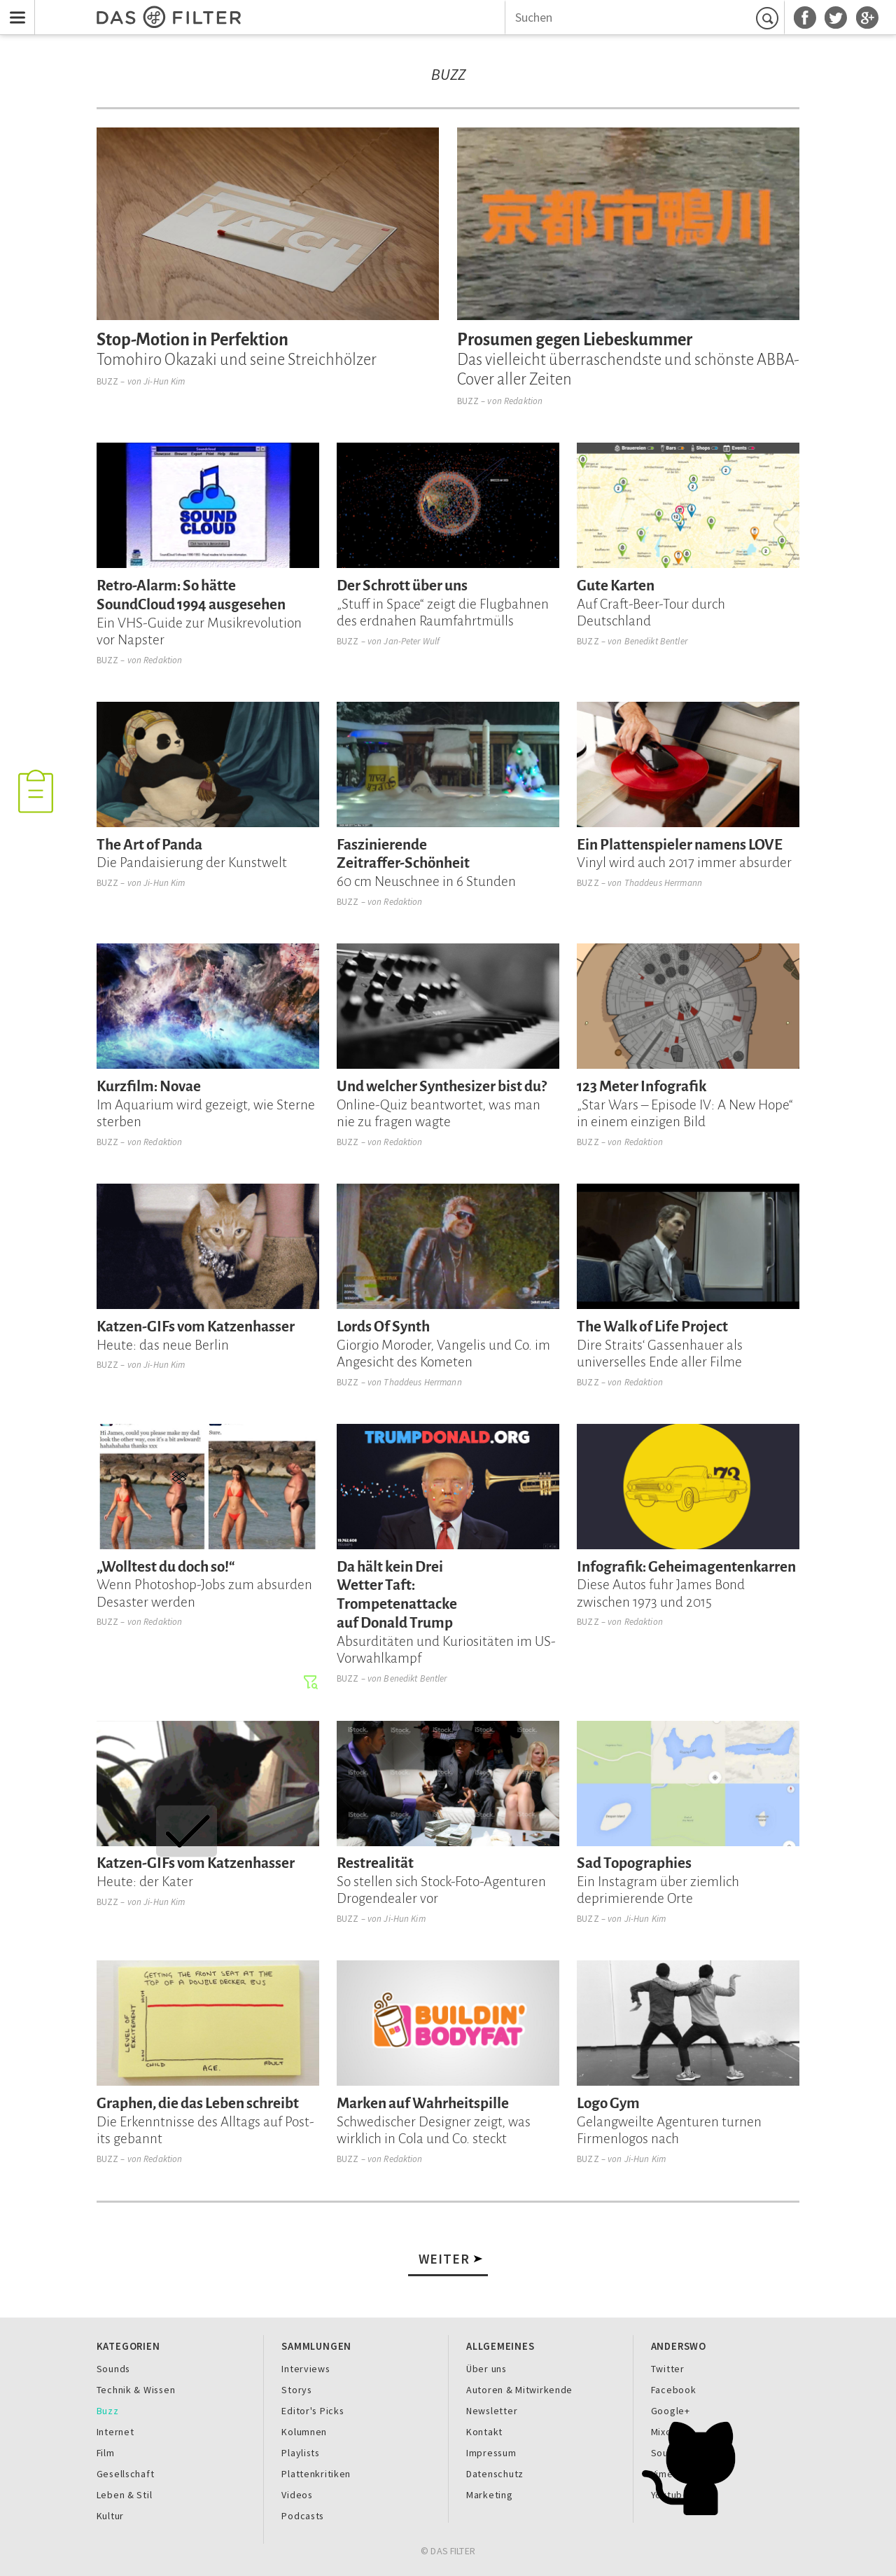  Describe the element at coordinates (310, 1682) in the screenshot. I see `search within filtered results` at that location.